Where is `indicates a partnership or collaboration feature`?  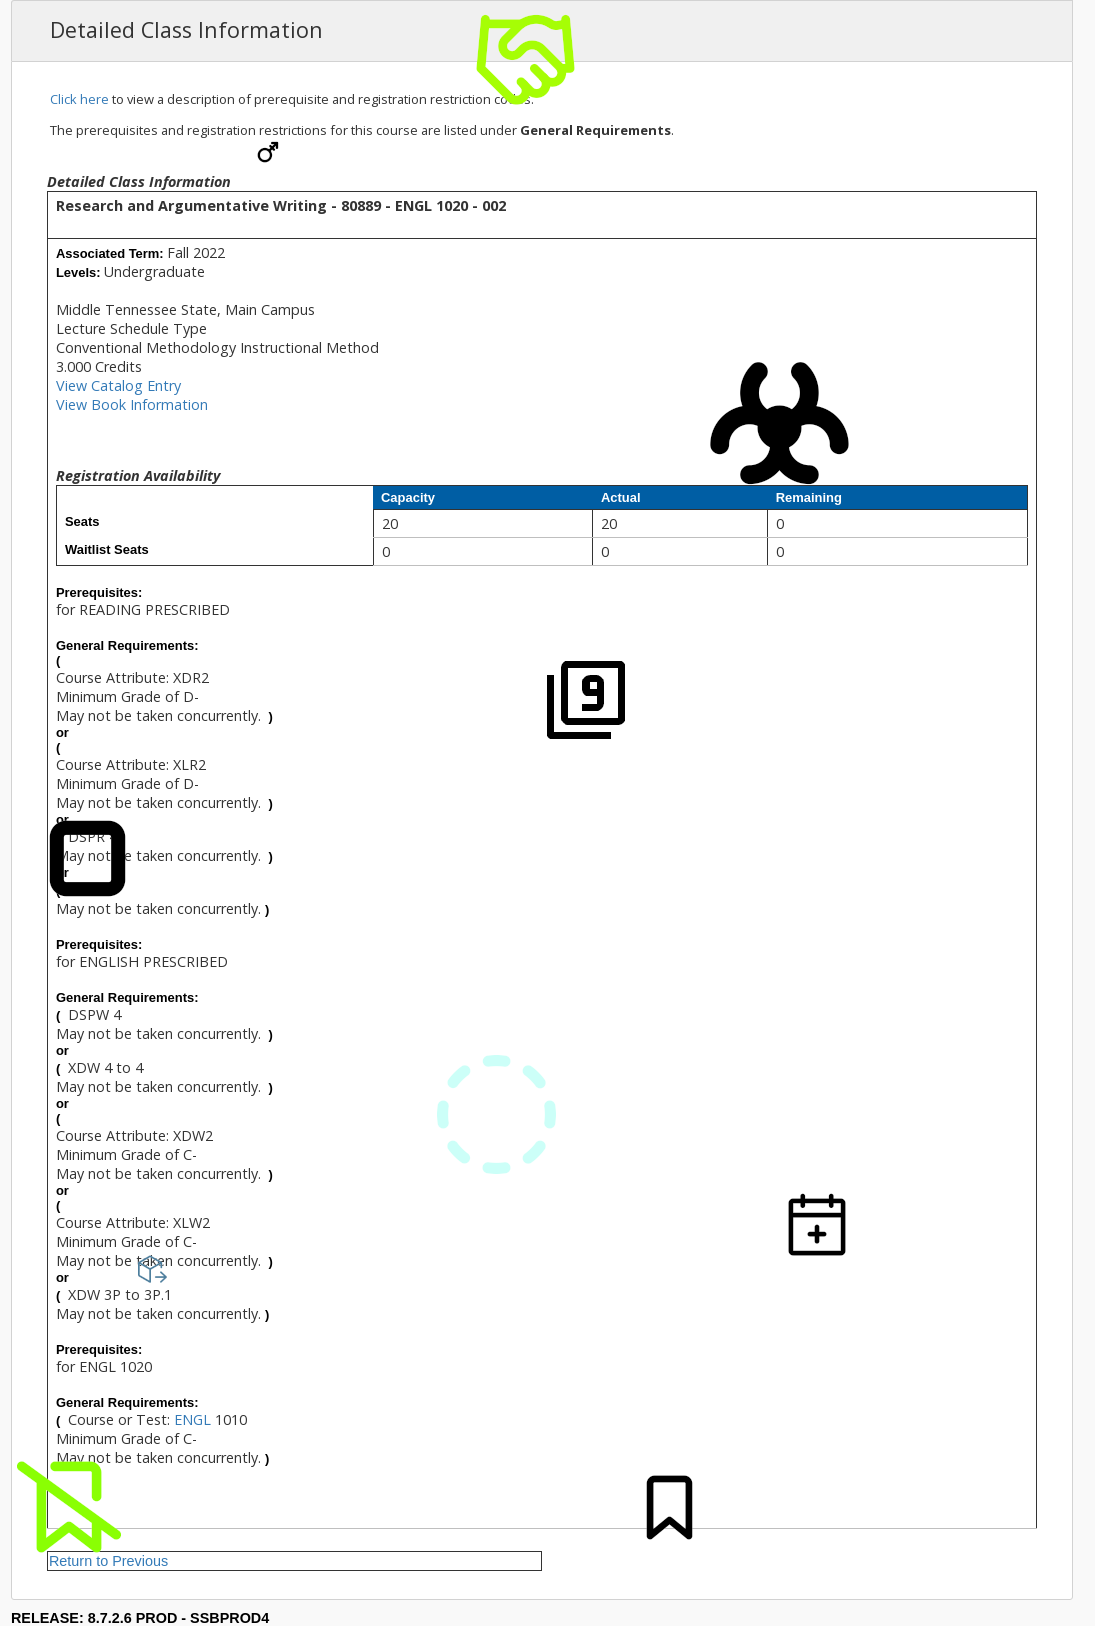 indicates a partnership or collaboration feature is located at coordinates (525, 59).